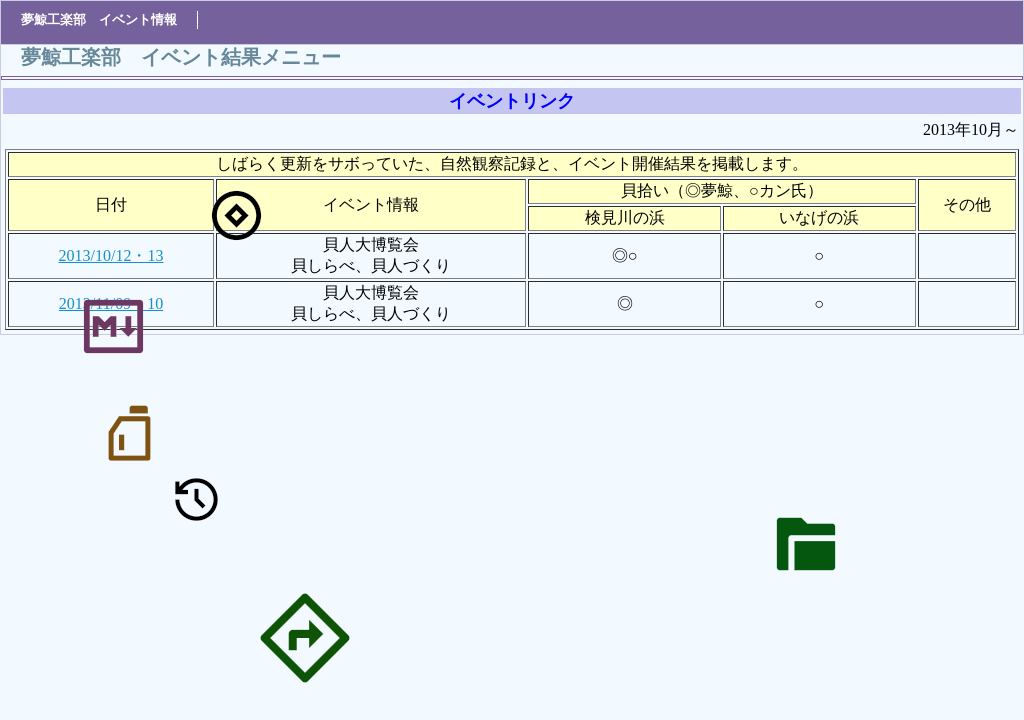  I want to click on open folder to view files, so click(806, 544).